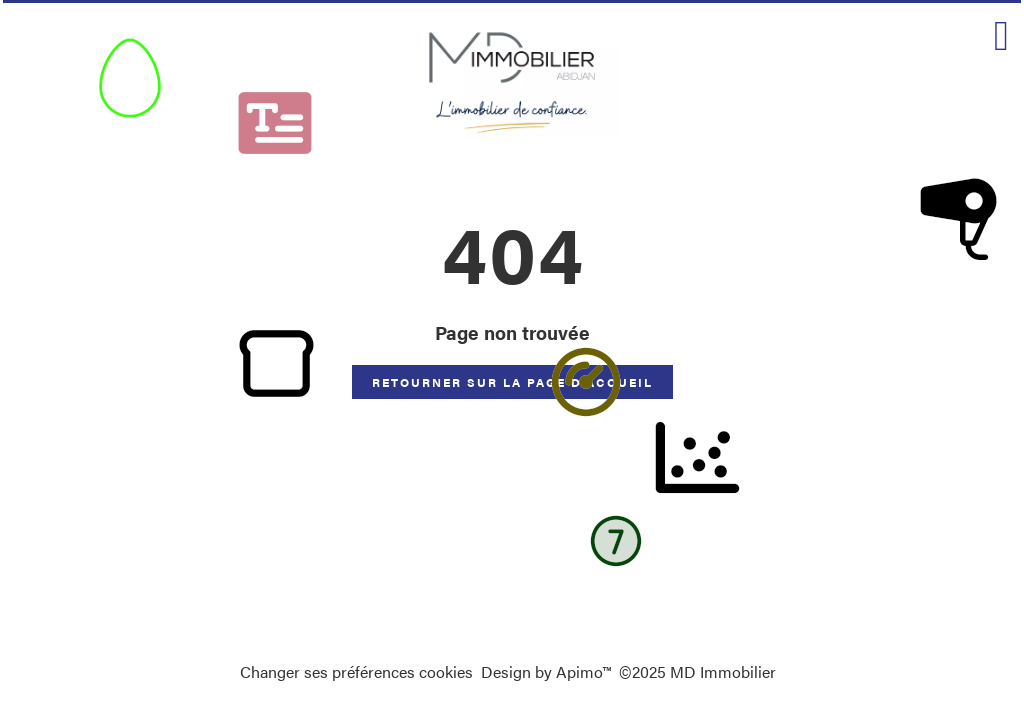 The height and width of the screenshot is (720, 1024). What do you see at coordinates (130, 78) in the screenshot?
I see `indicates egg or egg-containing ingredient` at bounding box center [130, 78].